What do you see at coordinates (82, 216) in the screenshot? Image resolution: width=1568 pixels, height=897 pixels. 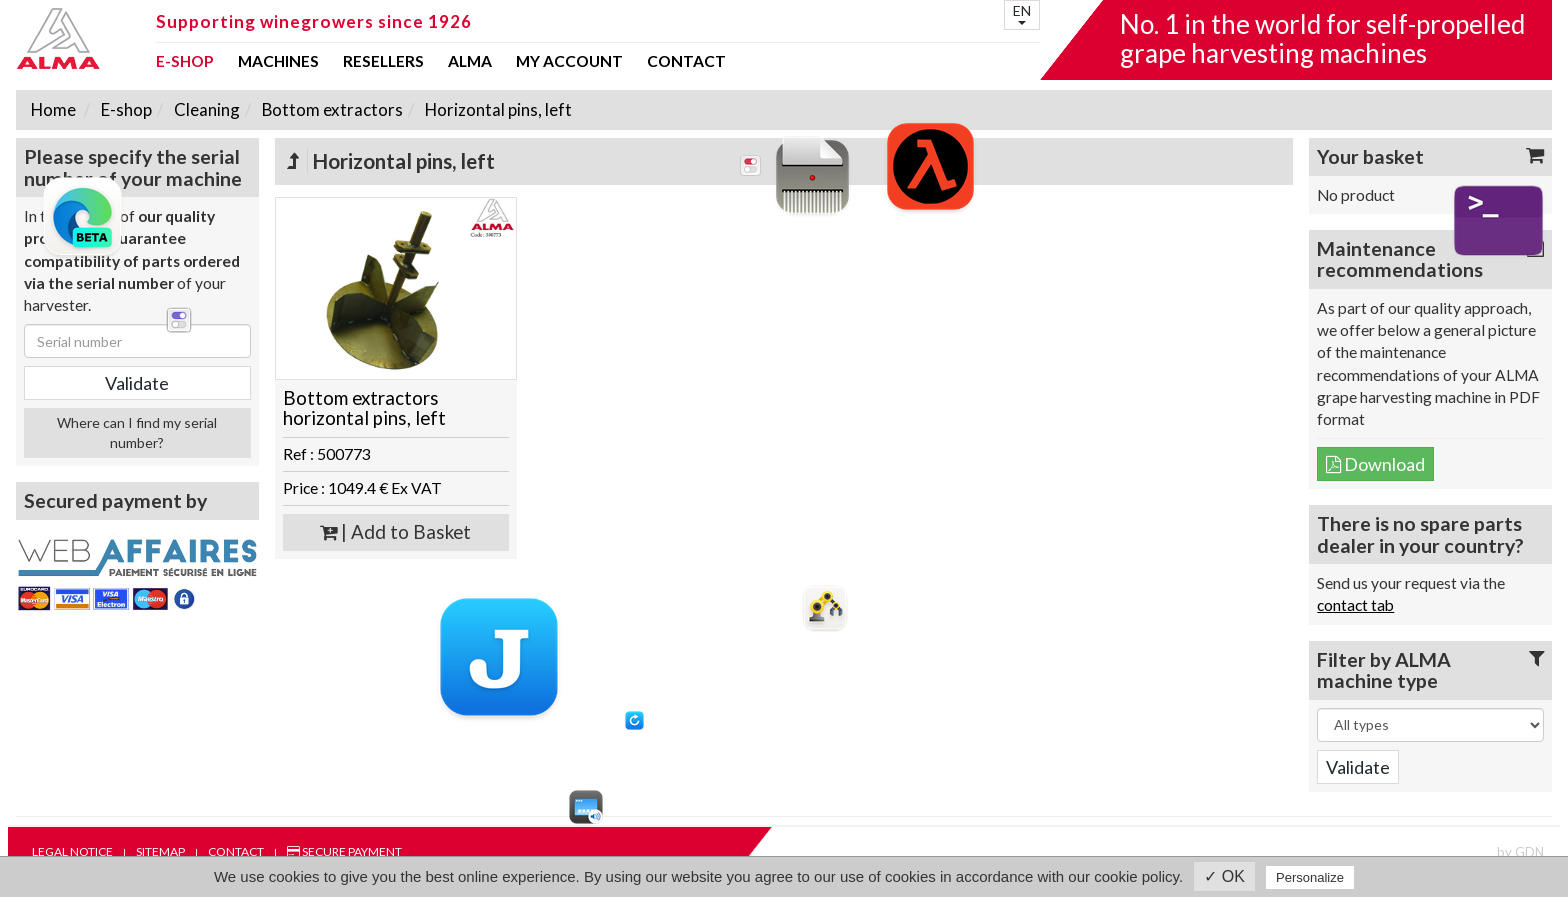 I see `open microsoft edge beta browser` at bounding box center [82, 216].